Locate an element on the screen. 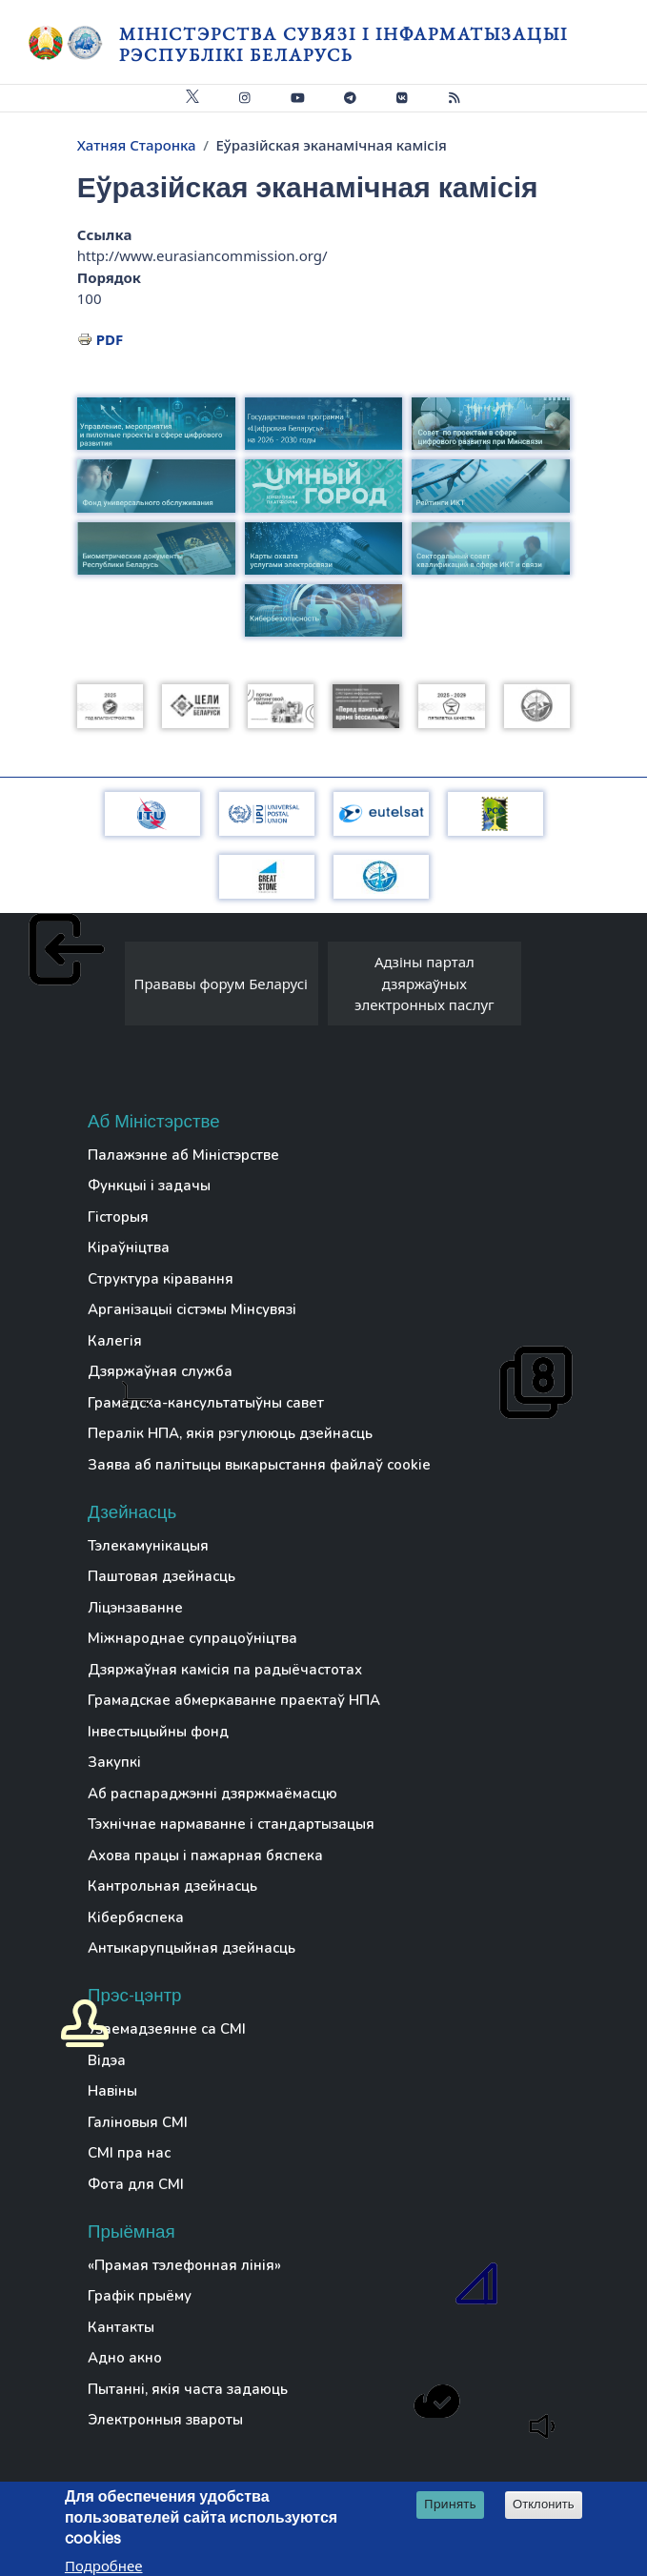 The width and height of the screenshot is (647, 2576). view shopping cart is located at coordinates (136, 1392).